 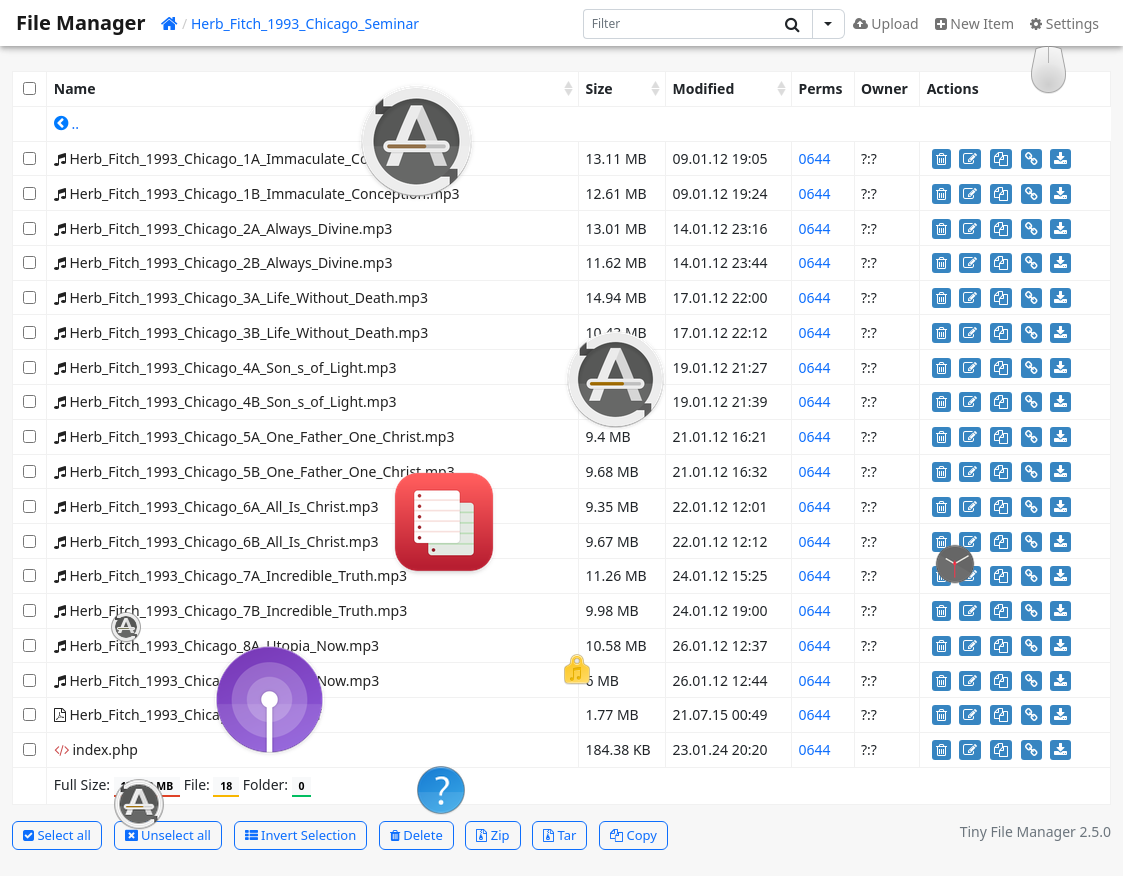 I want to click on mouse input device settings, so click(x=1048, y=70).